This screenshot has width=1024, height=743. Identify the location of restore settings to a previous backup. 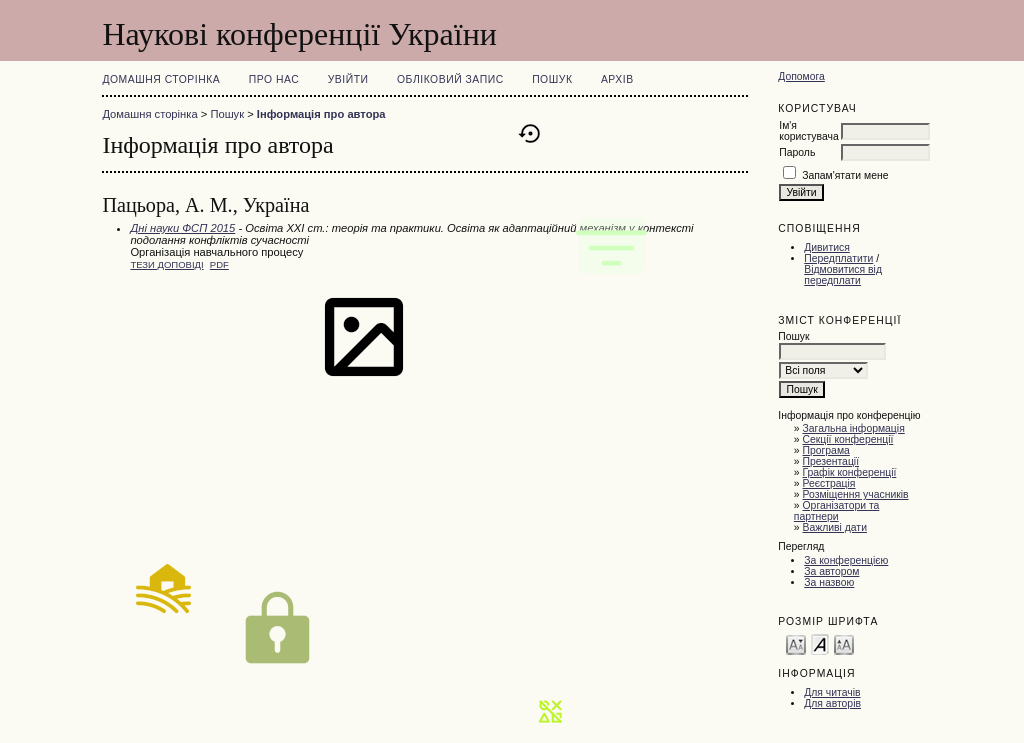
(530, 133).